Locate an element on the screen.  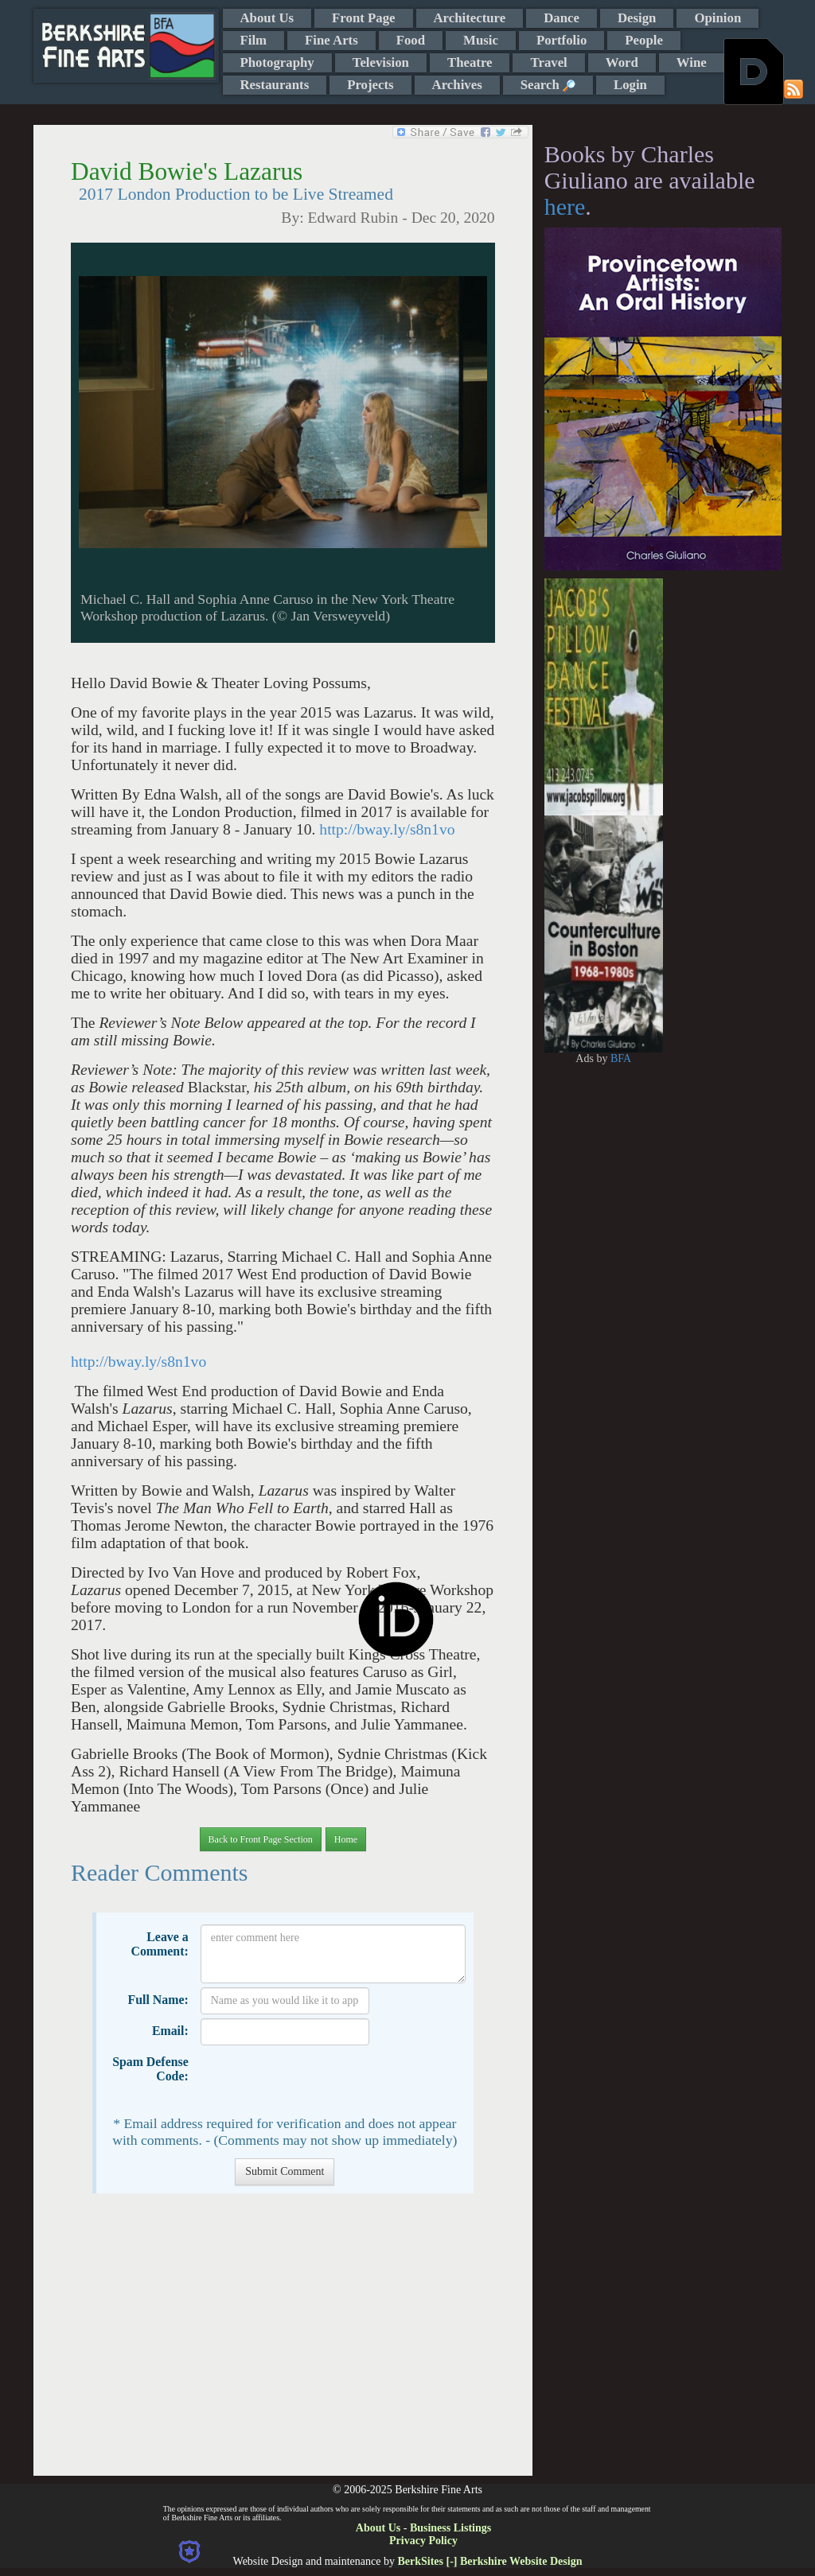
open or view a PDF document is located at coordinates (754, 72).